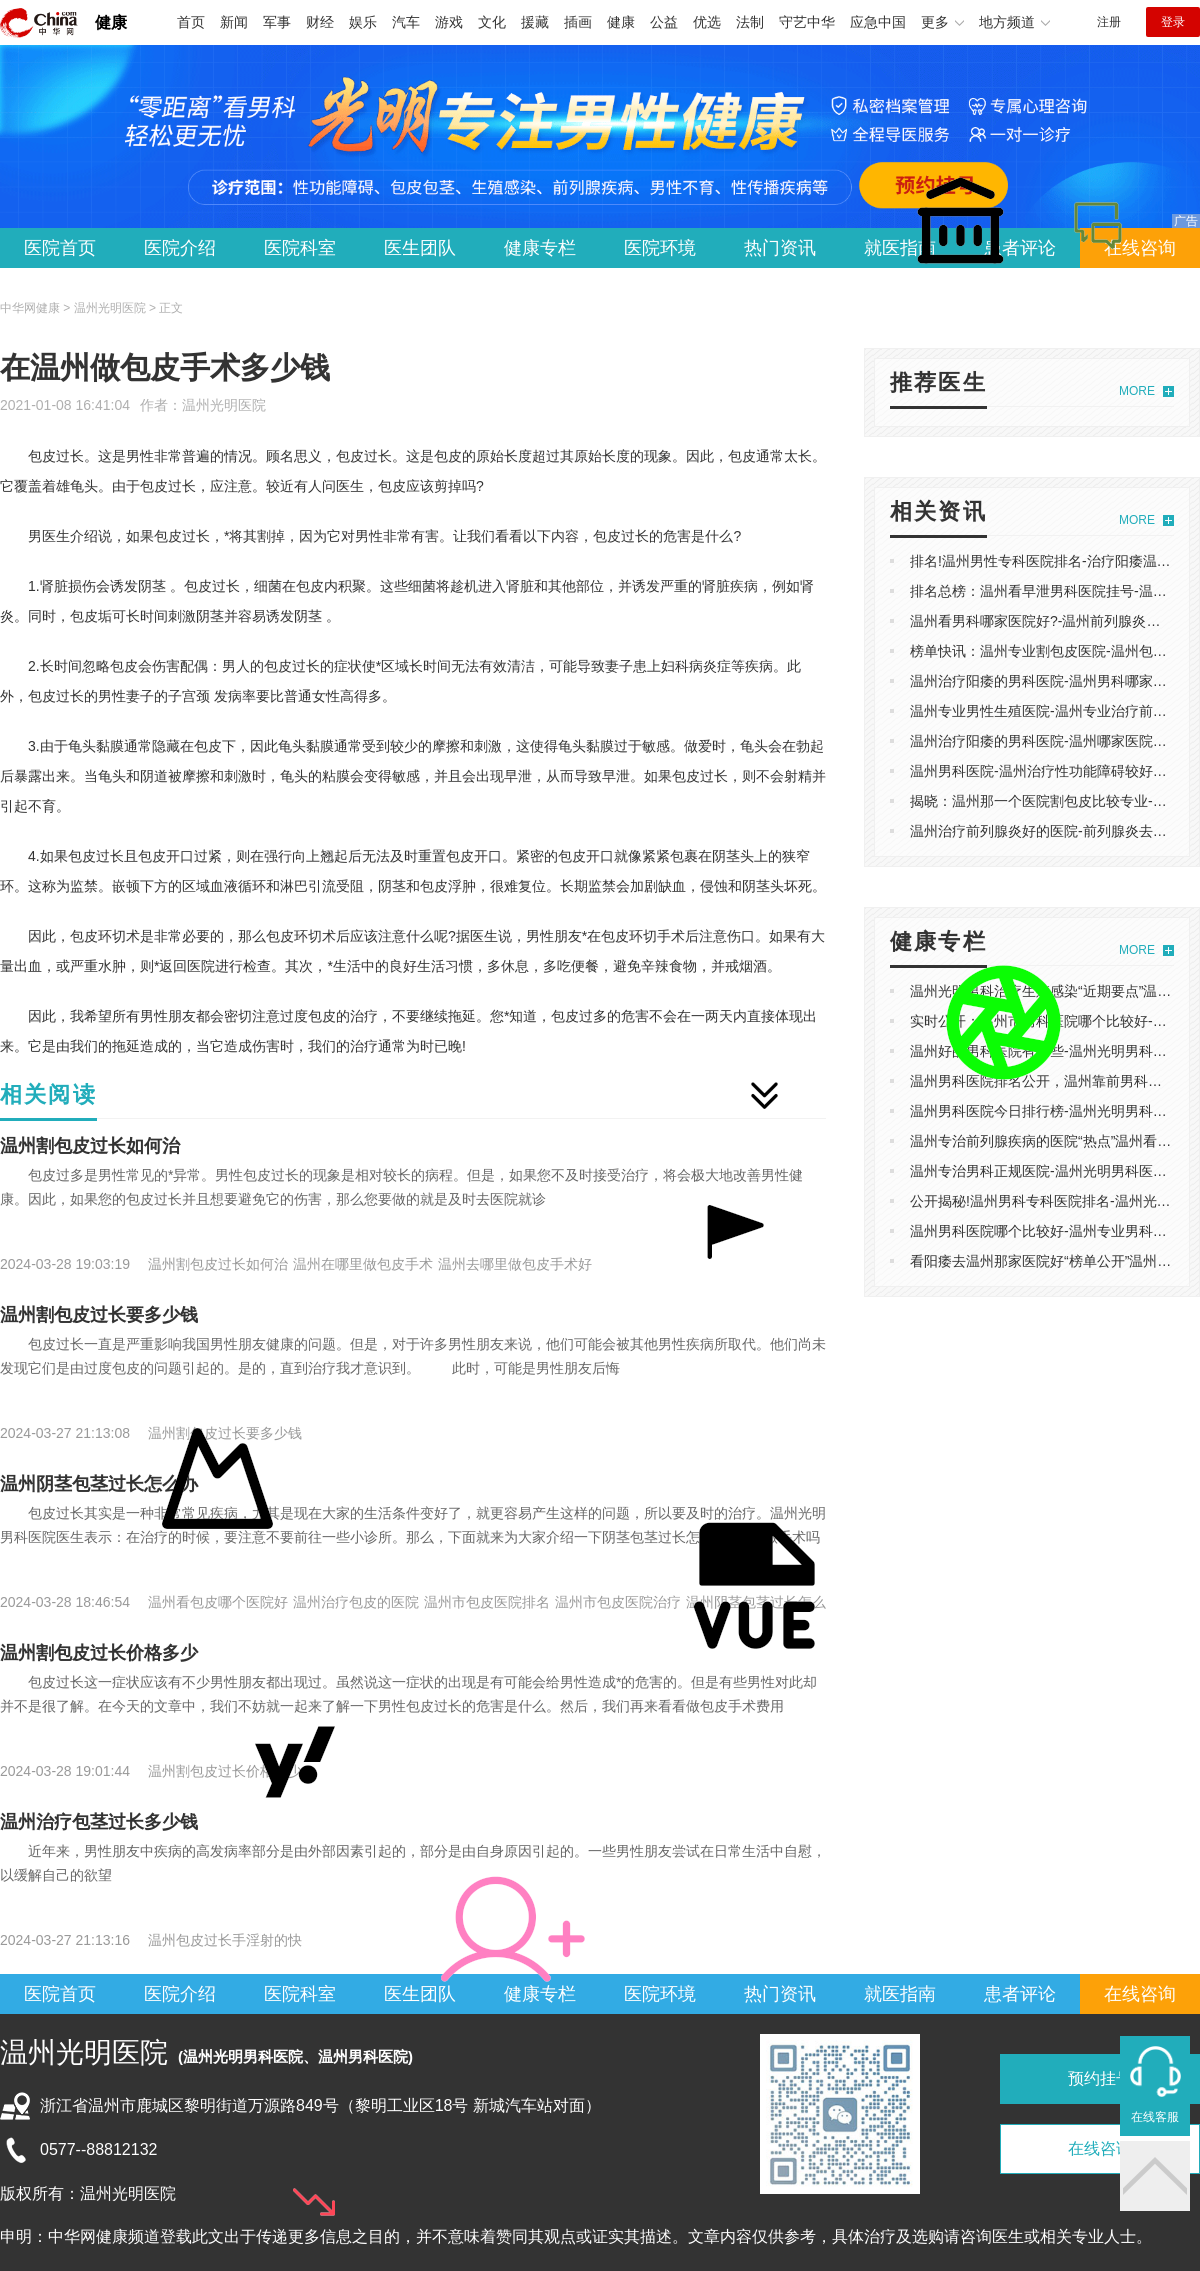 This screenshot has height=2271, width=1200. Describe the element at coordinates (730, 1232) in the screenshot. I see `flag or bookmark an item for later` at that location.